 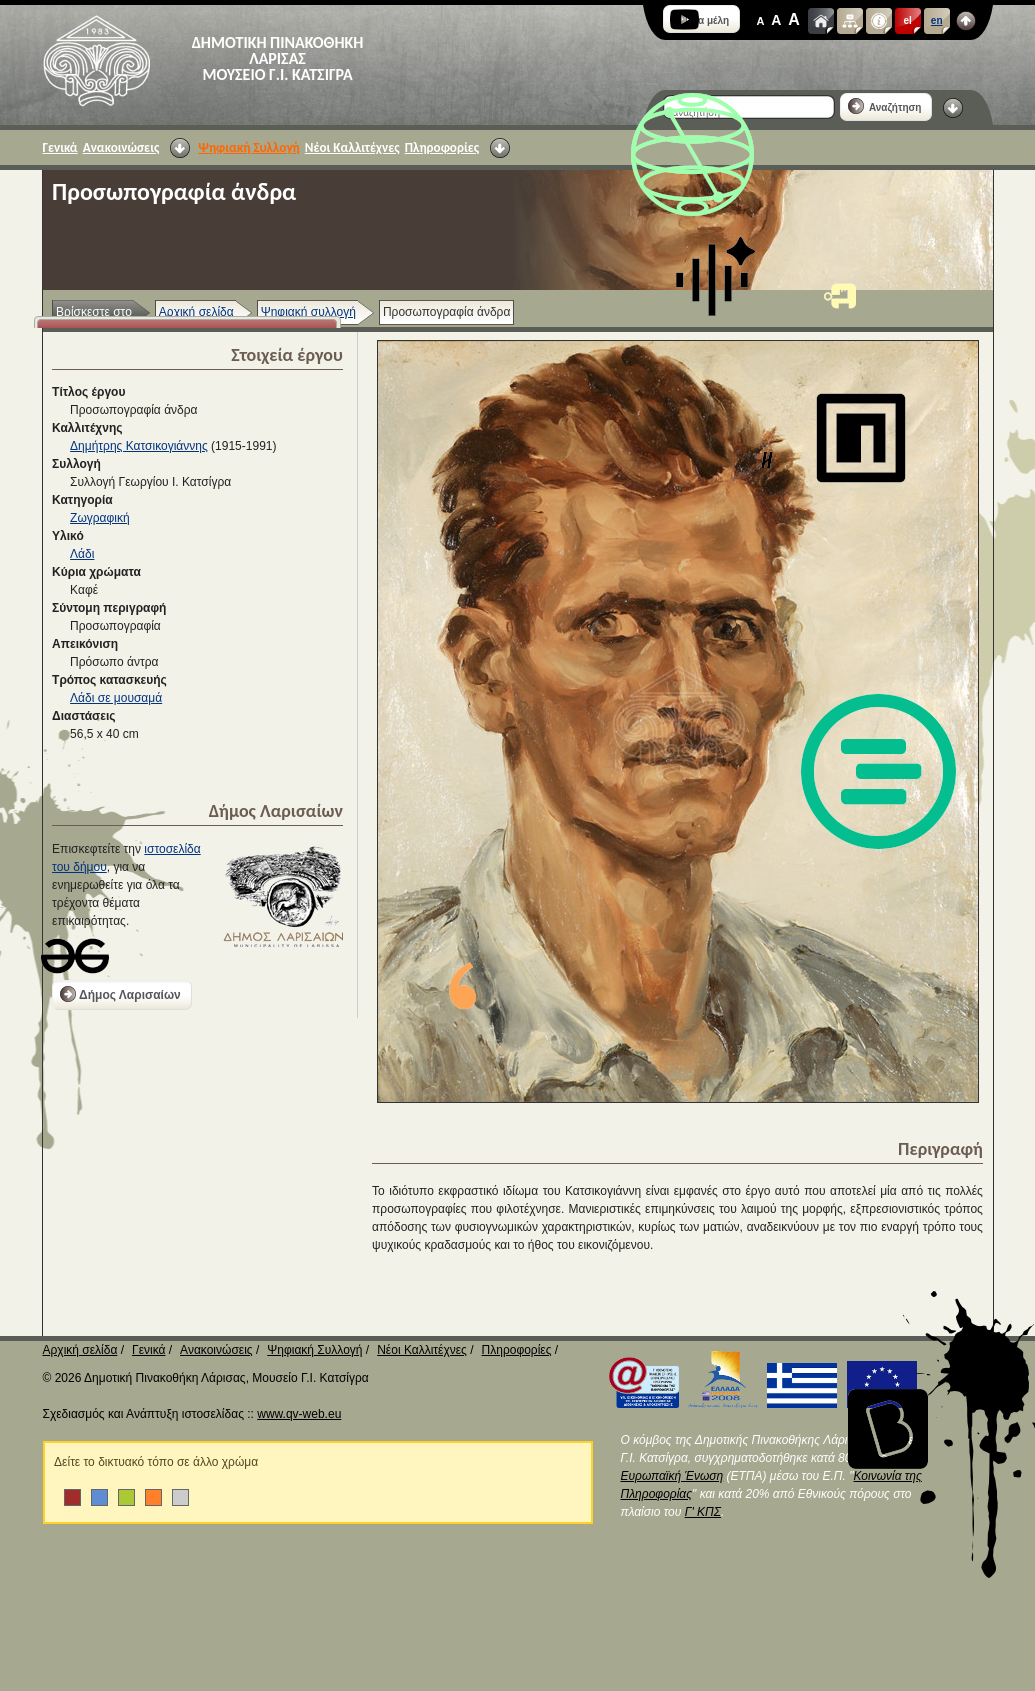 What do you see at coordinates (463, 987) in the screenshot?
I see `insert a block quote or citation` at bounding box center [463, 987].